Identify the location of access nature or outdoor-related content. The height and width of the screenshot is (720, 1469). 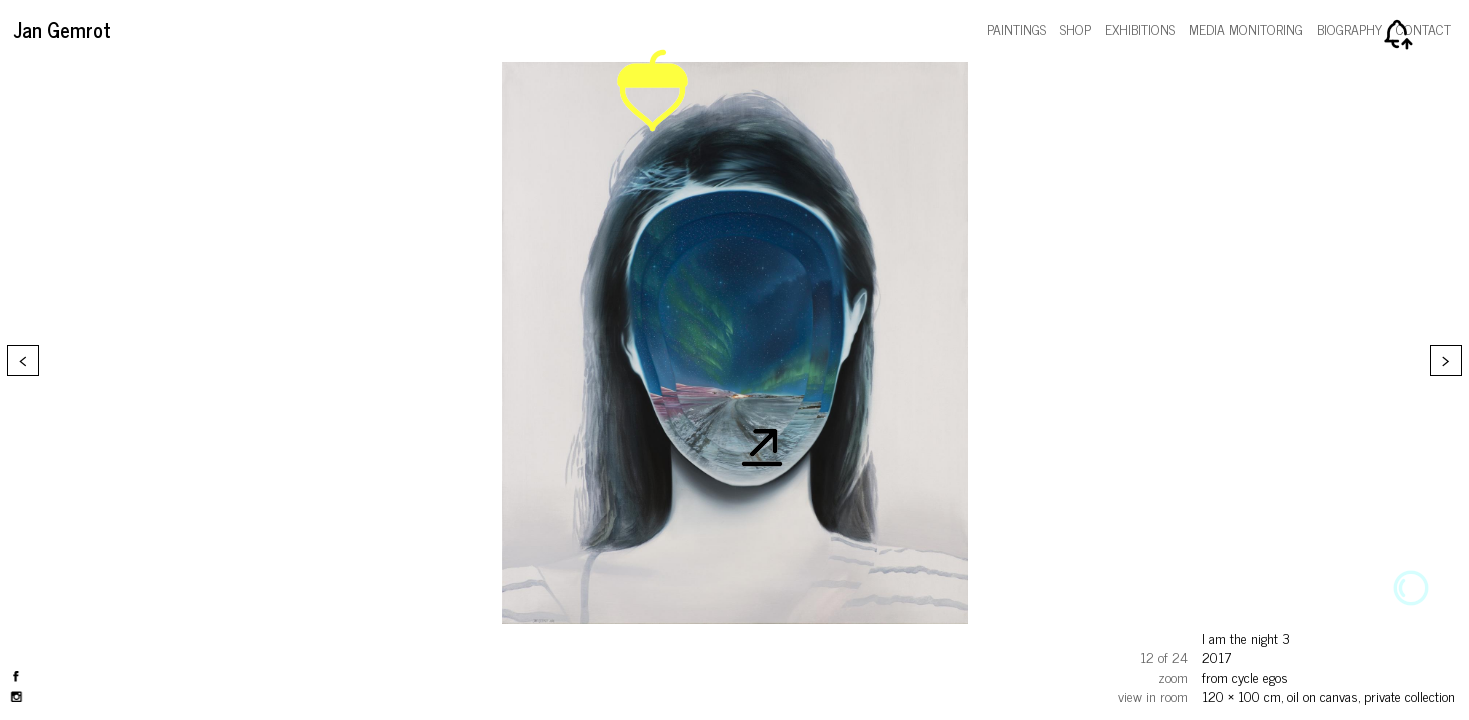
(652, 90).